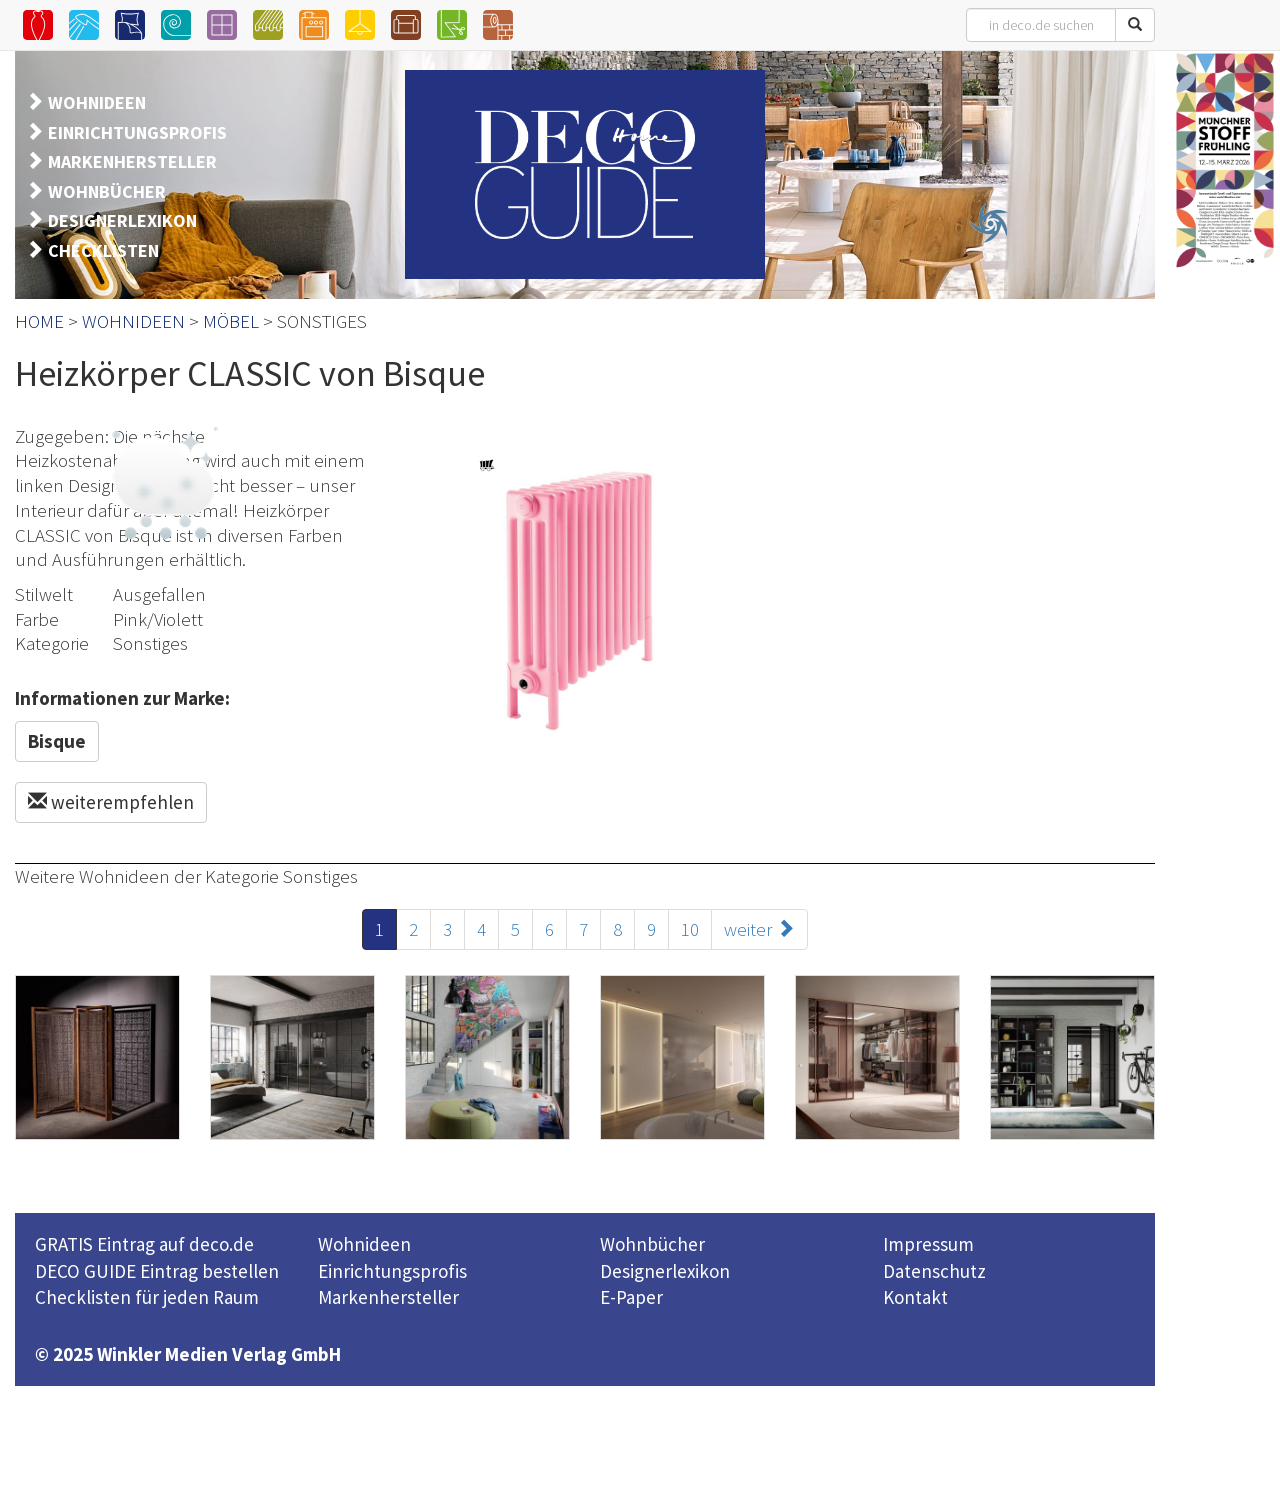  I want to click on access western or frontier-themed game content, so click(487, 464).